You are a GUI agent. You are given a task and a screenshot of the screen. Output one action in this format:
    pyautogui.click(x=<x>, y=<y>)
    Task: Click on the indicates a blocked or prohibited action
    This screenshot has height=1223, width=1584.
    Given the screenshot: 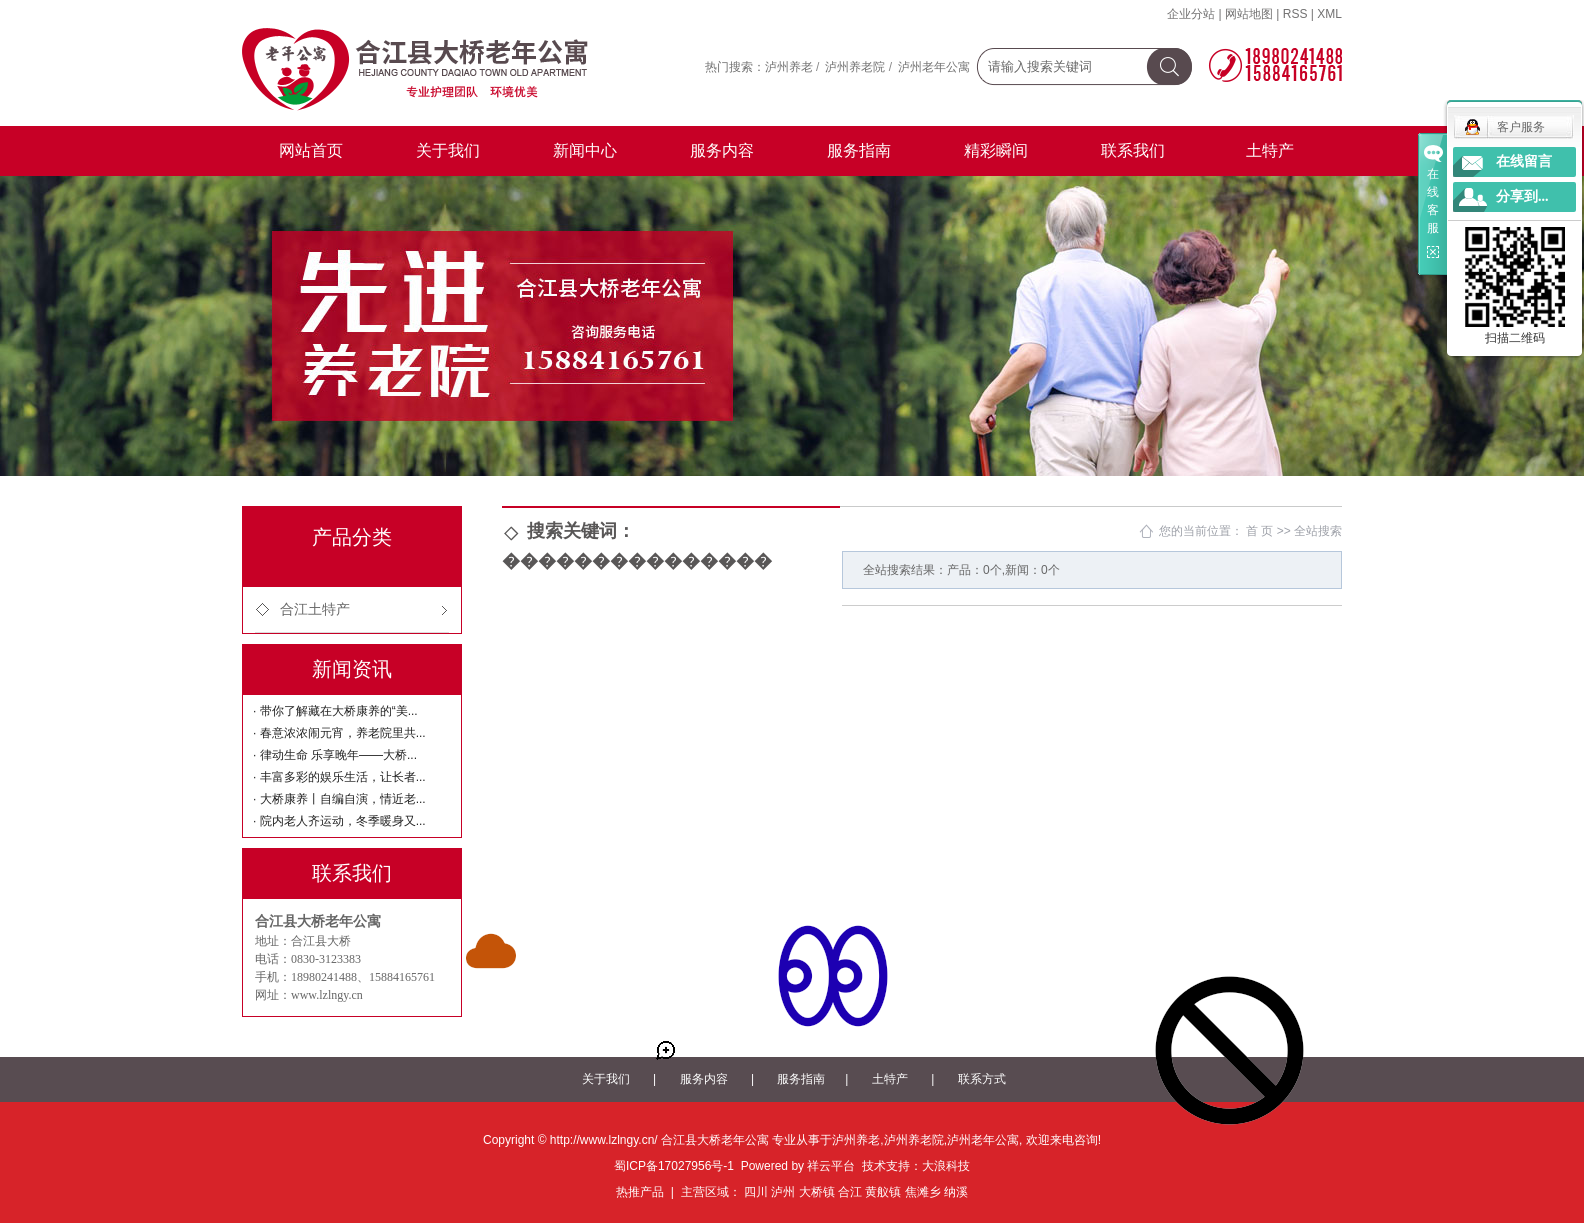 What is the action you would take?
    pyautogui.click(x=1229, y=1050)
    